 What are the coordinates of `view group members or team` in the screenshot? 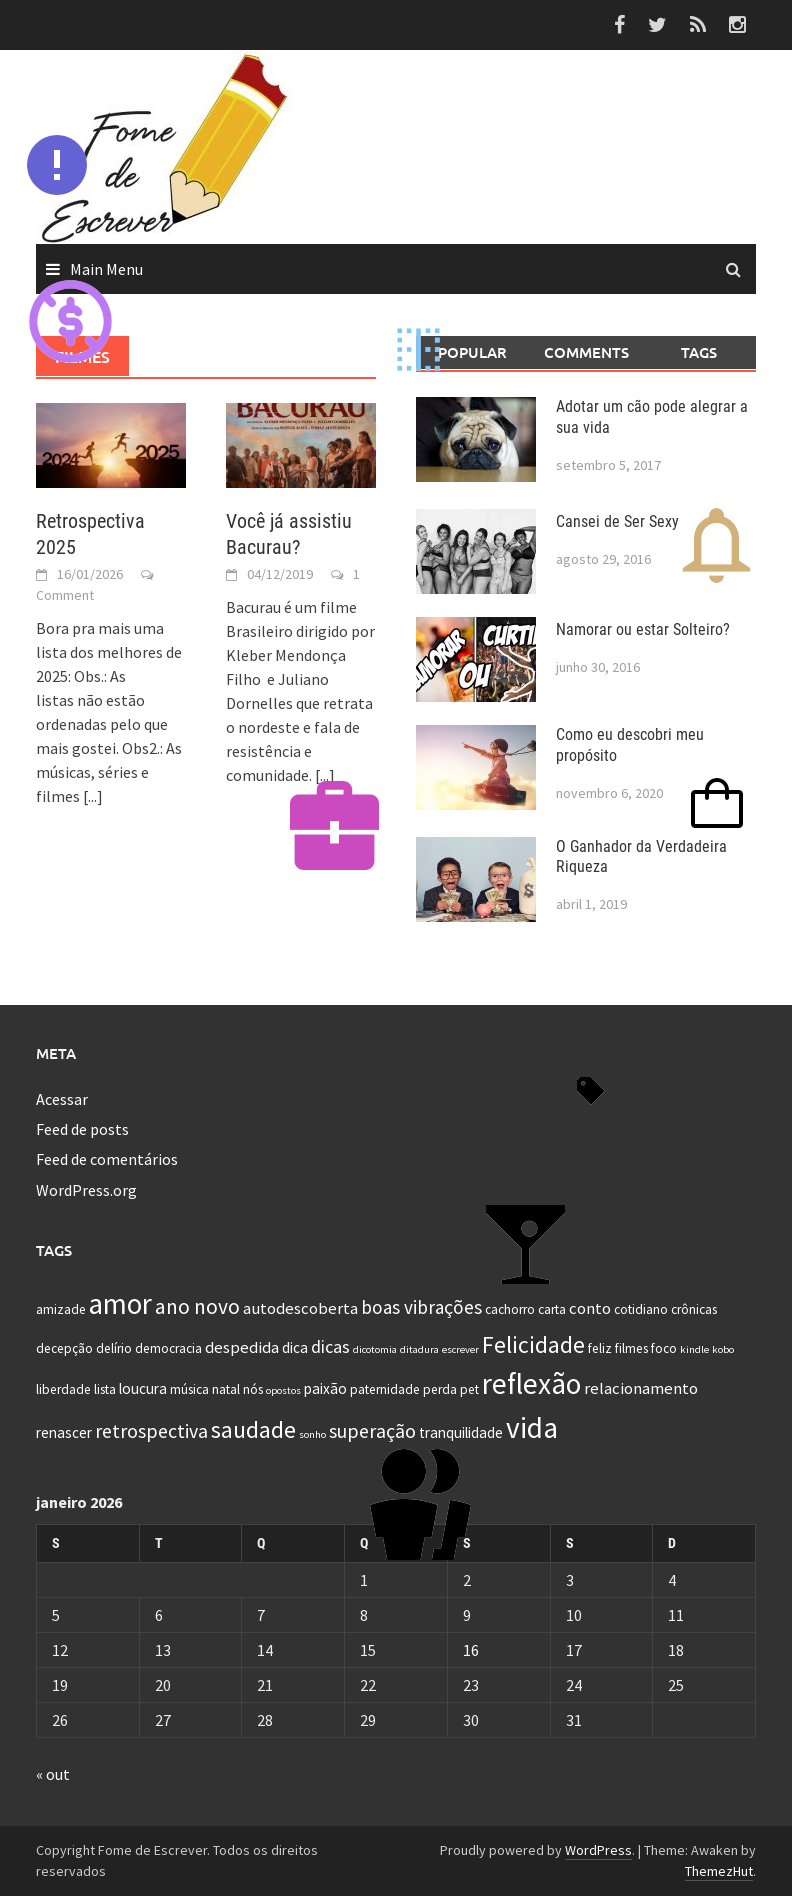 It's located at (420, 1504).